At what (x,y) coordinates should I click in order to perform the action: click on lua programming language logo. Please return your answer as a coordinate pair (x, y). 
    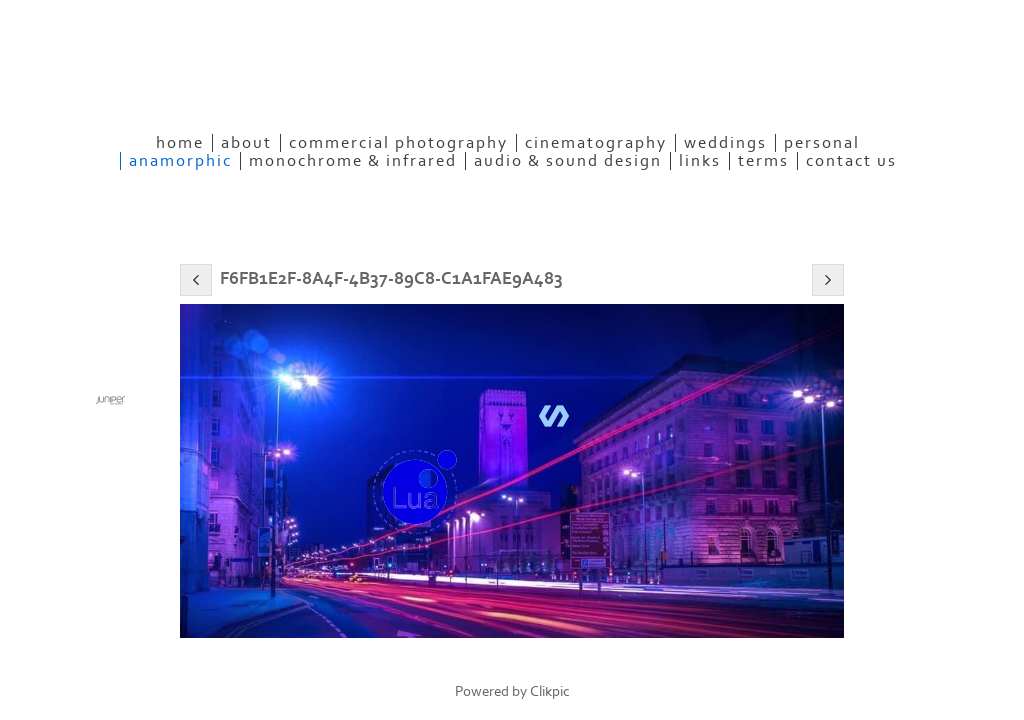
    Looking at the image, I should click on (415, 492).